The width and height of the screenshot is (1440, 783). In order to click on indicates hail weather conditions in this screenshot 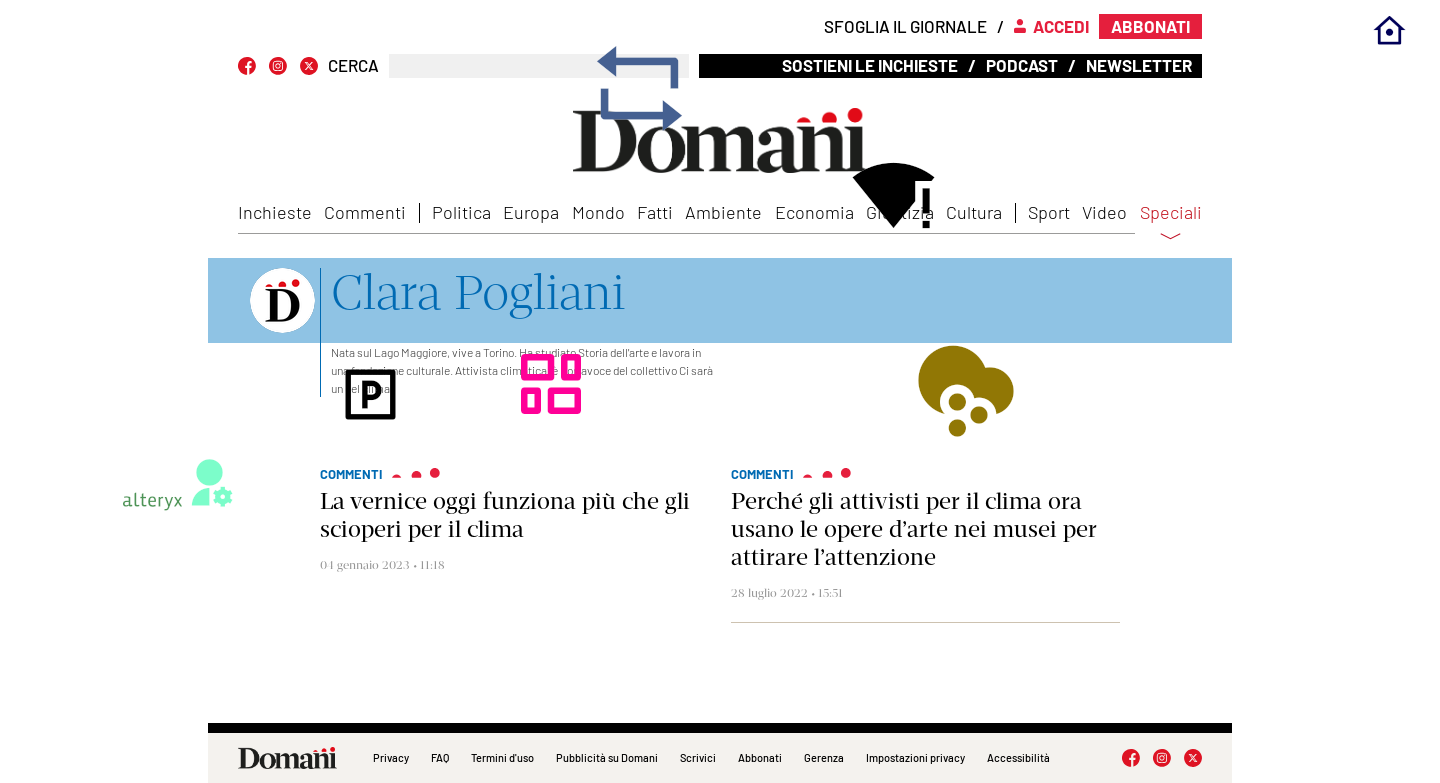, I will do `click(966, 389)`.